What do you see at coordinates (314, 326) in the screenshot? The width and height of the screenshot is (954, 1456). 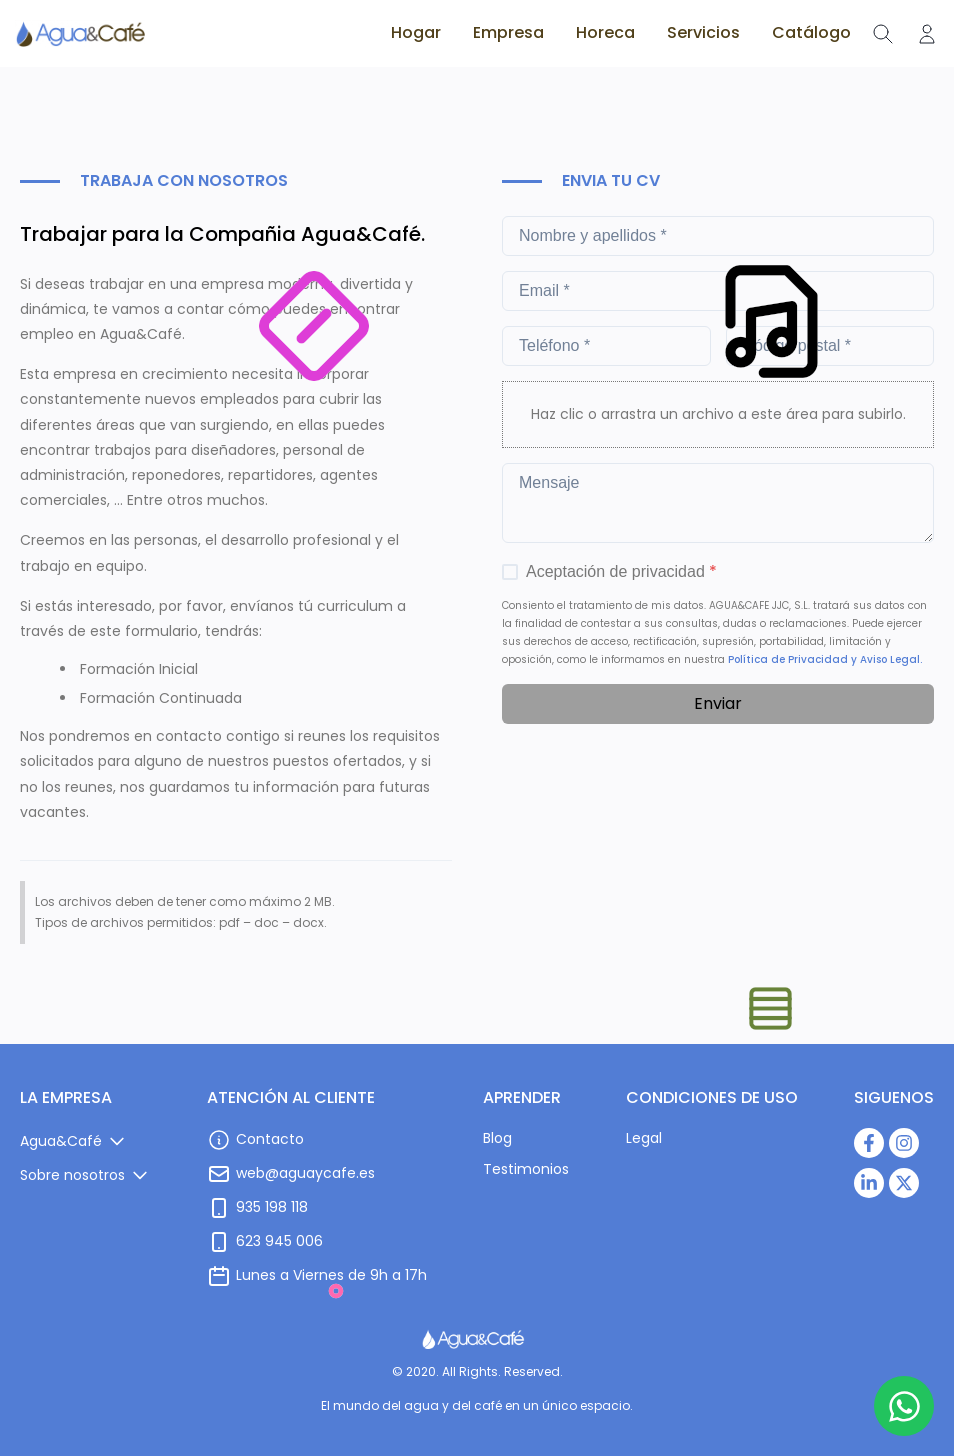 I see `indicates a blocked or forbidden action` at bounding box center [314, 326].